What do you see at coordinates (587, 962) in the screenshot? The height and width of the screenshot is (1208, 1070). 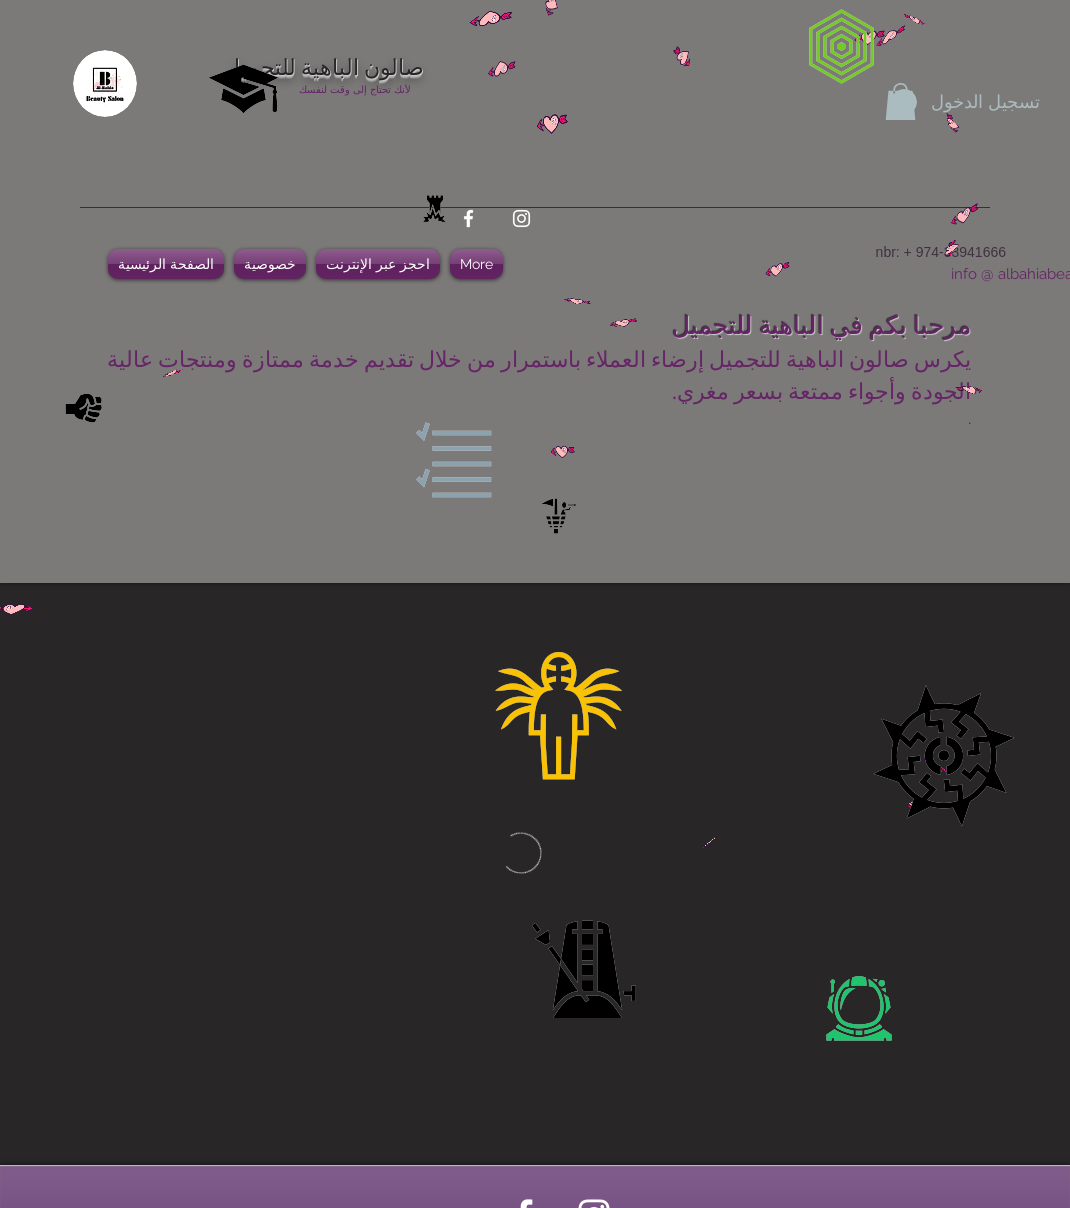 I see `set tempo or timing for music playback` at bounding box center [587, 962].